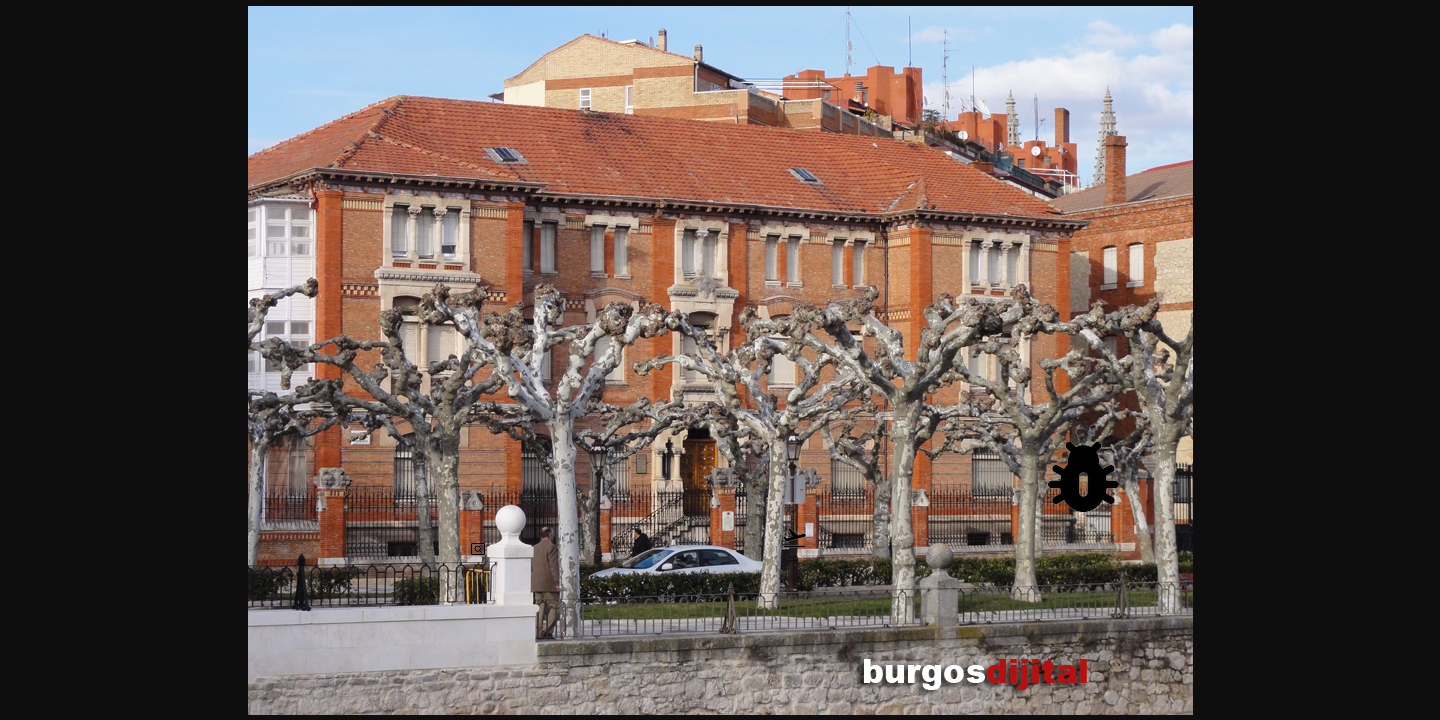  Describe the element at coordinates (1083, 476) in the screenshot. I see `find pest control services nearby` at that location.